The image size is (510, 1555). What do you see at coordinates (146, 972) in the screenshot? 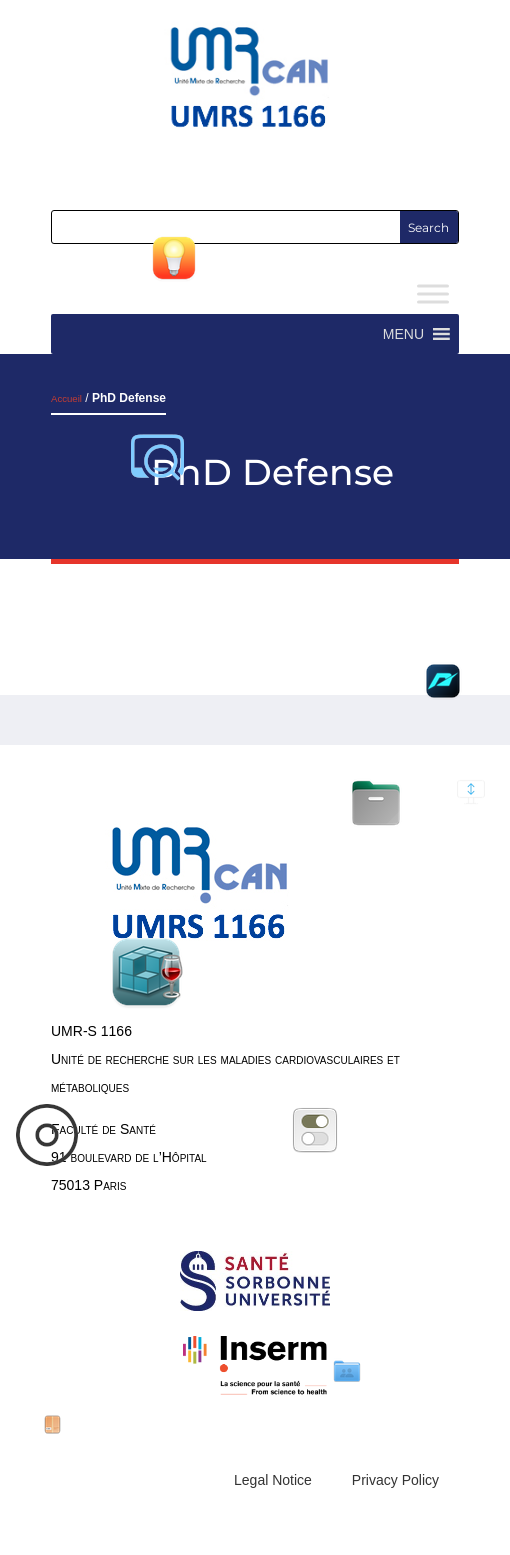
I see `open windows registry editor via wine` at bounding box center [146, 972].